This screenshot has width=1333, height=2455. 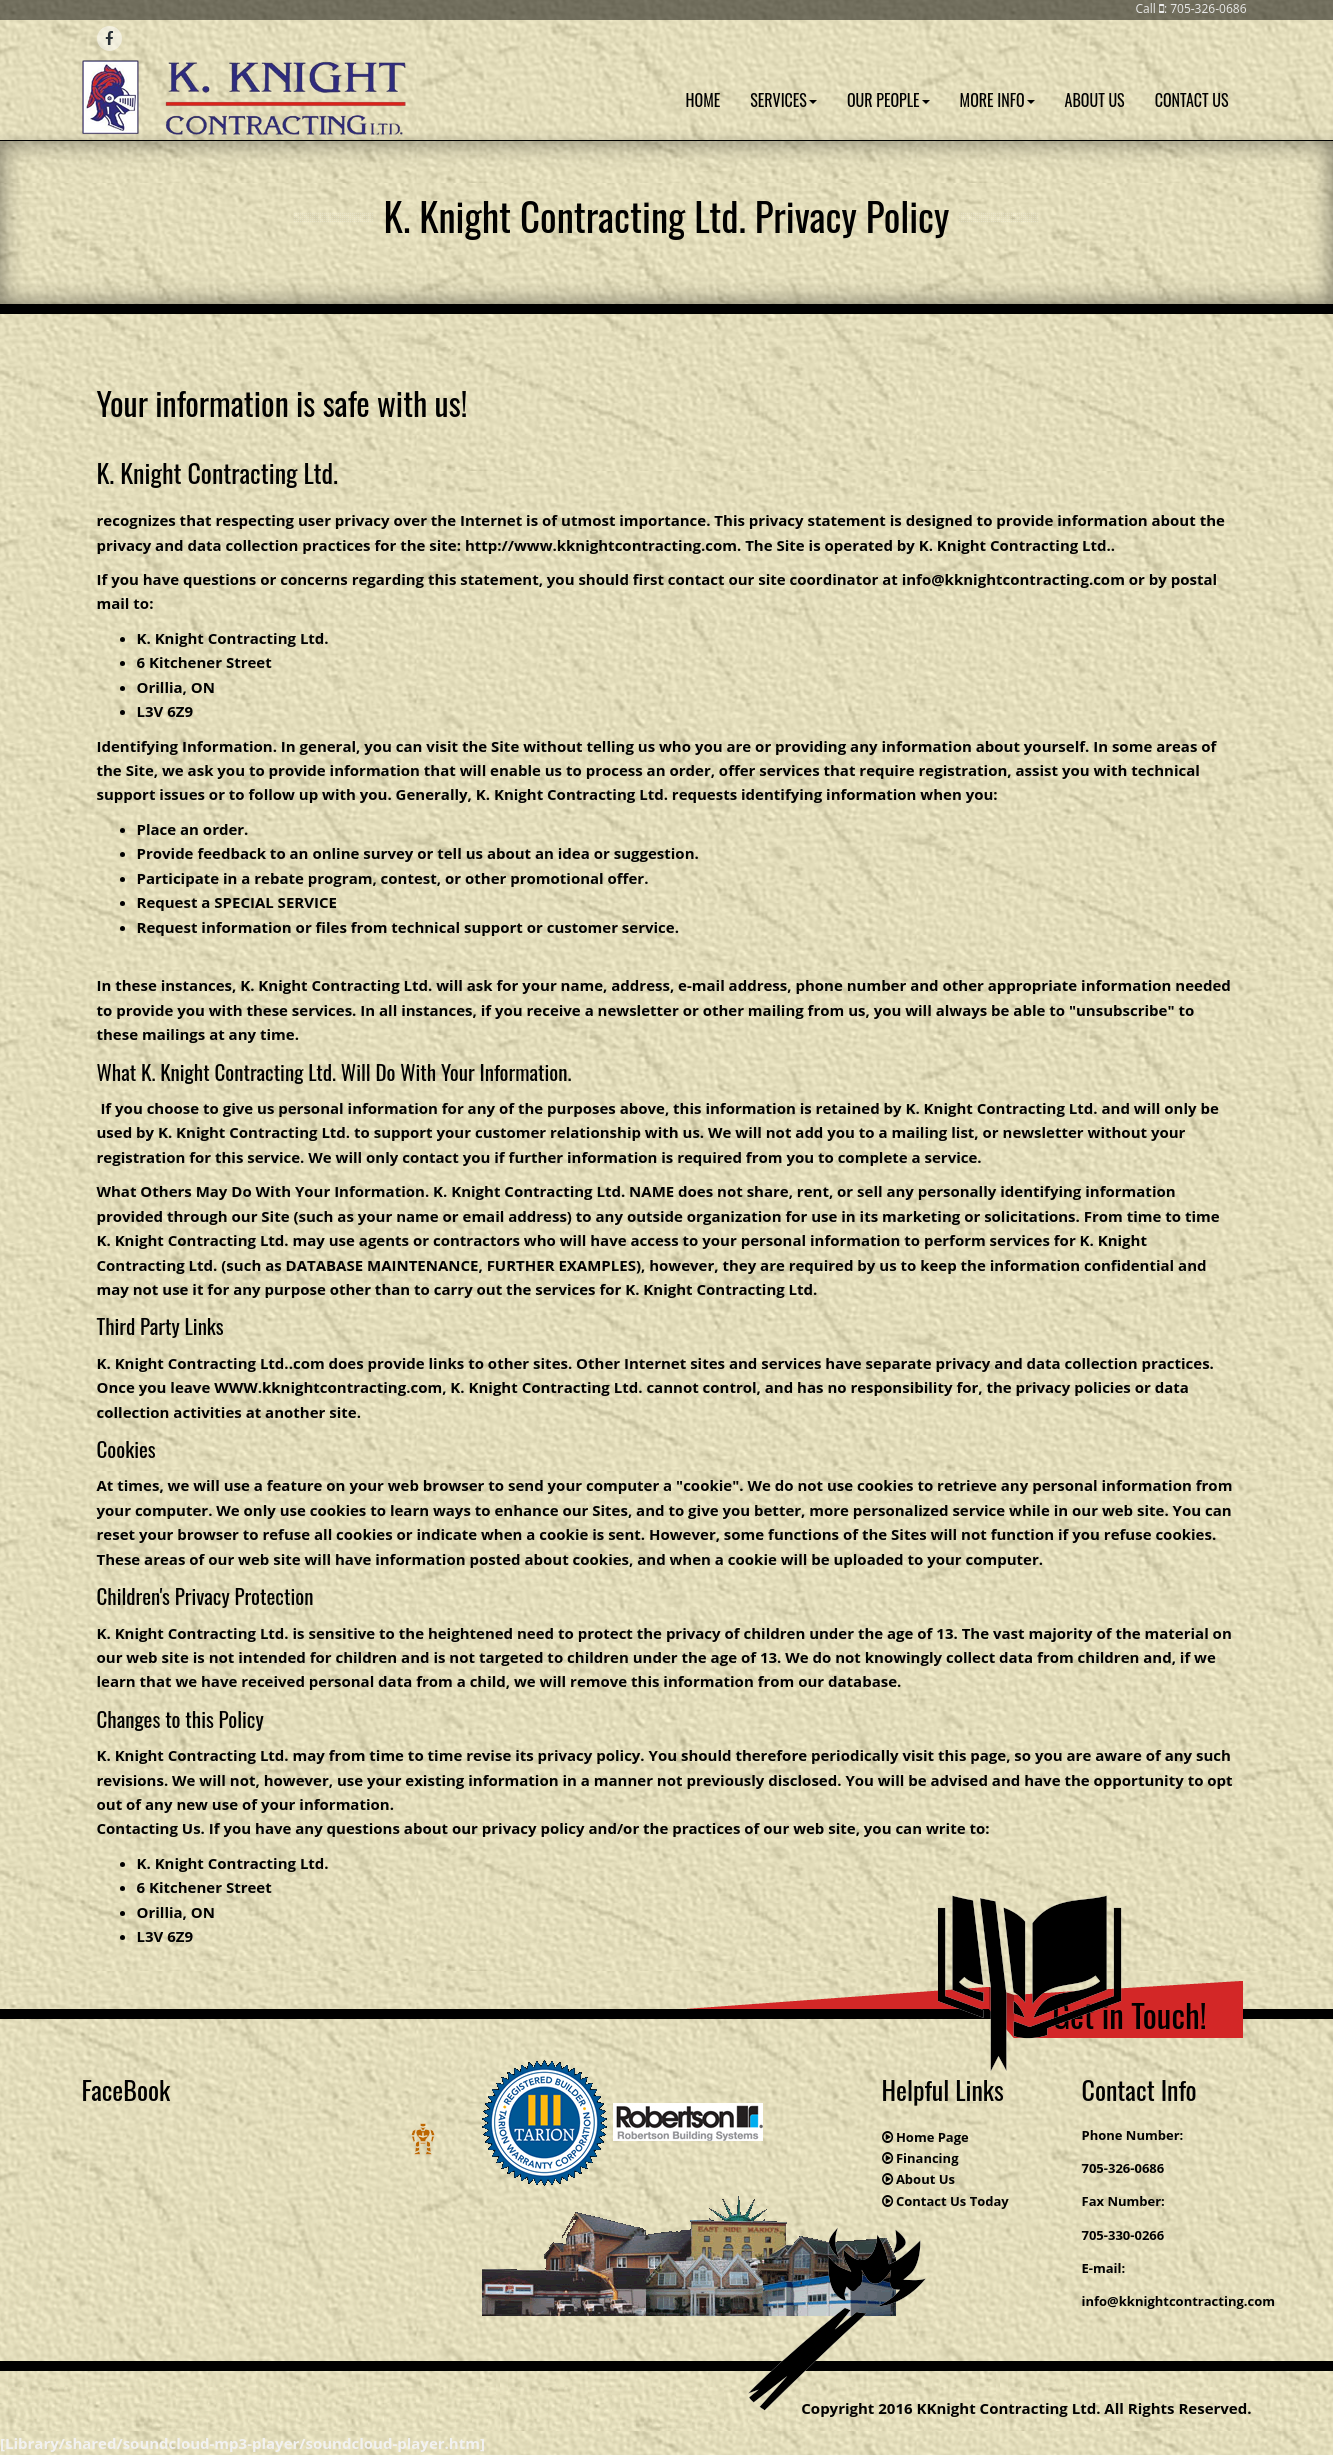 I want to click on indicates a torch or light source item in inventory, so click(x=837, y=2319).